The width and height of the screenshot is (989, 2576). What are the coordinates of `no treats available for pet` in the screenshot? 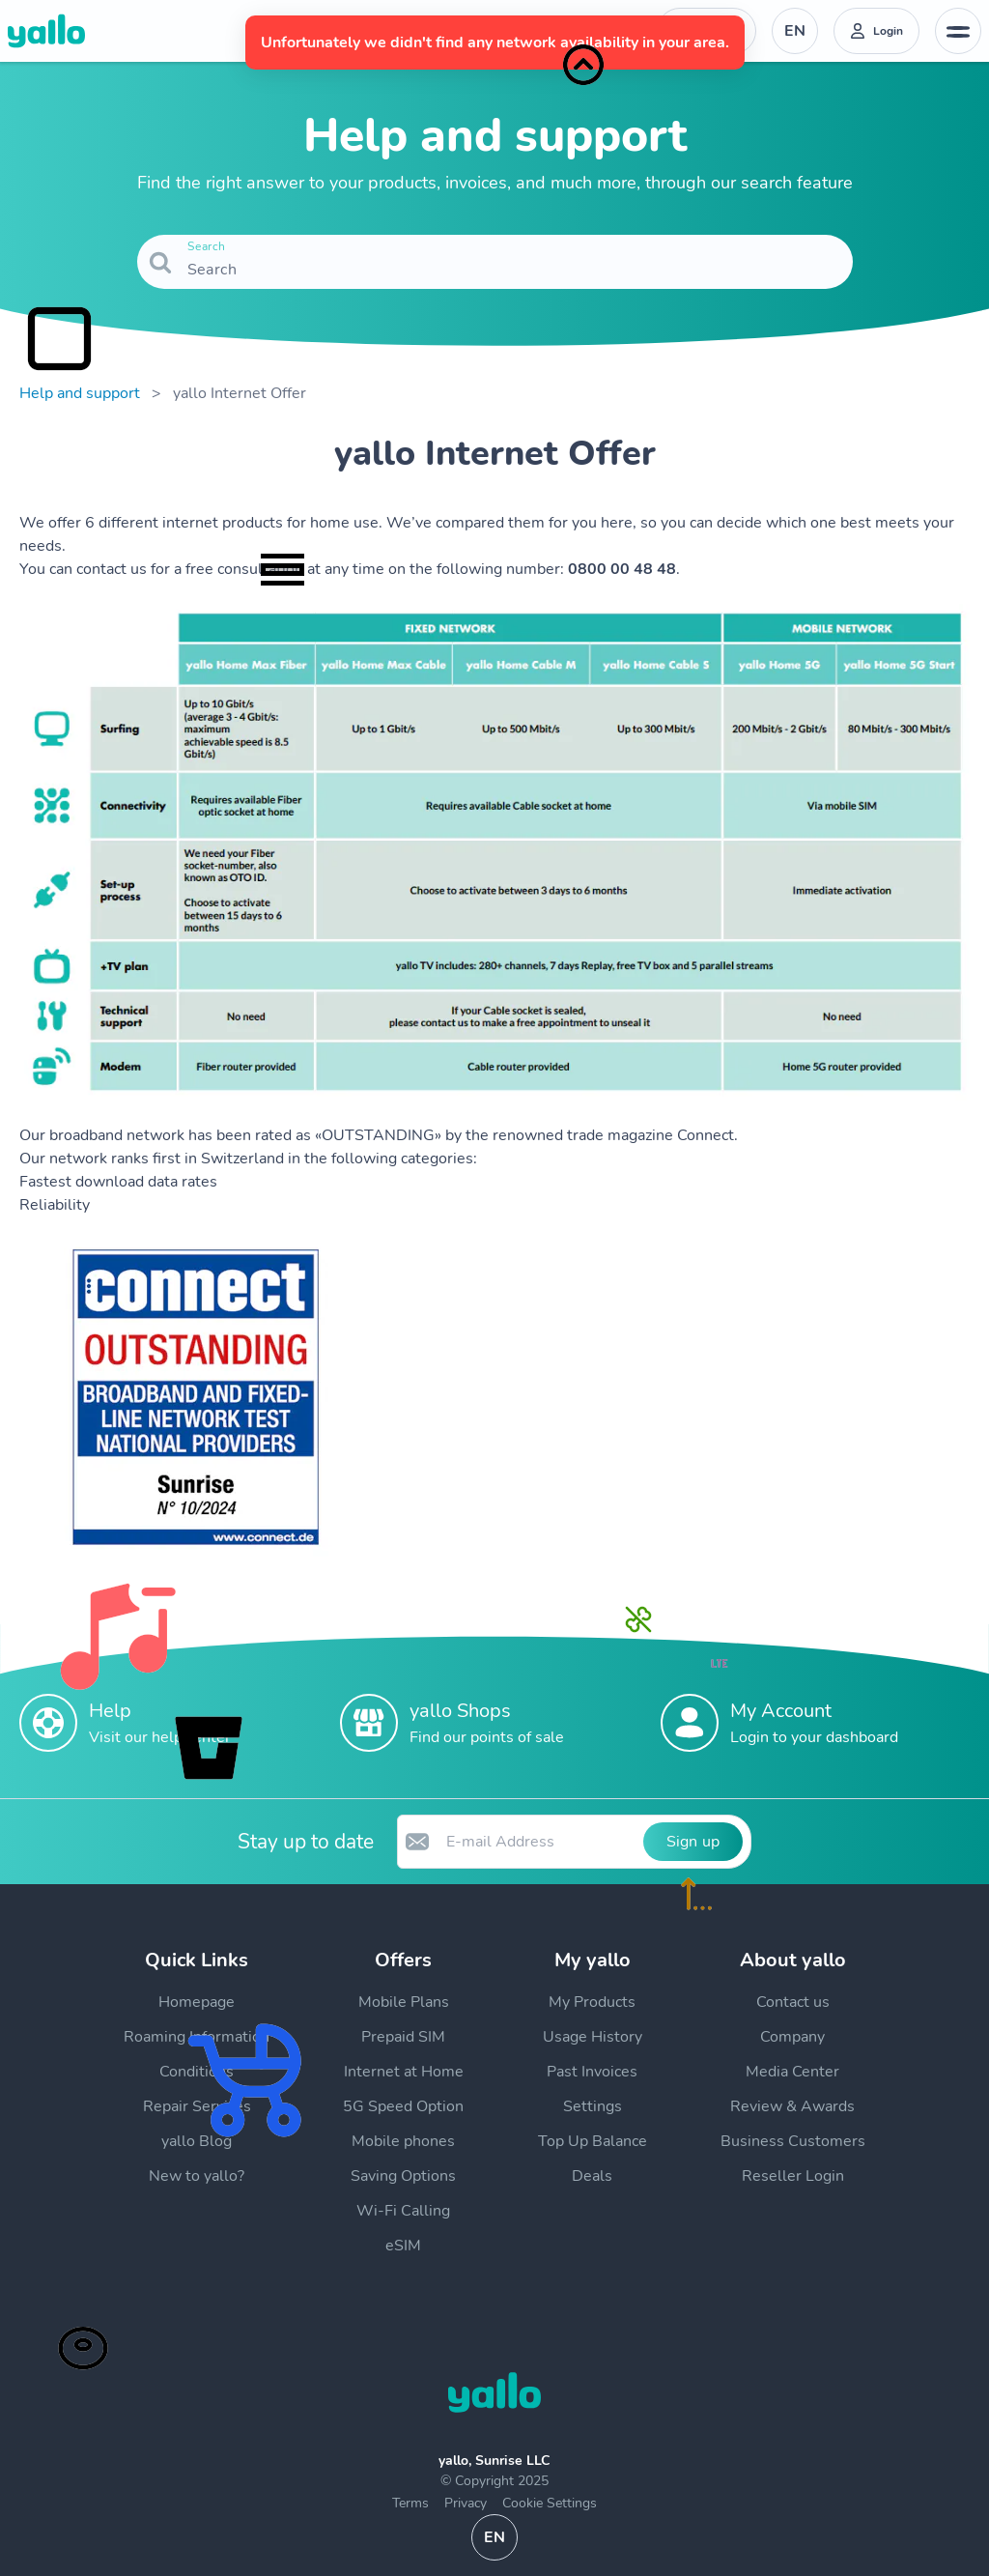 It's located at (638, 1619).